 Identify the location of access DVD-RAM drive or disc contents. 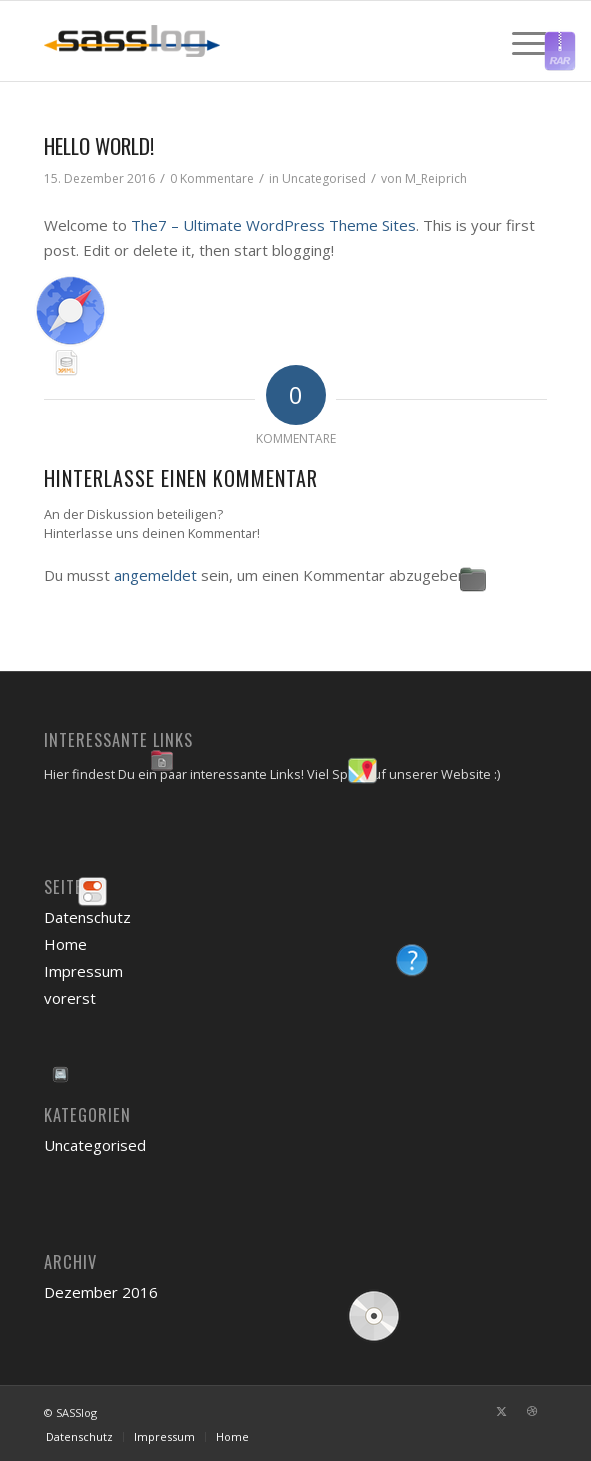
(374, 1316).